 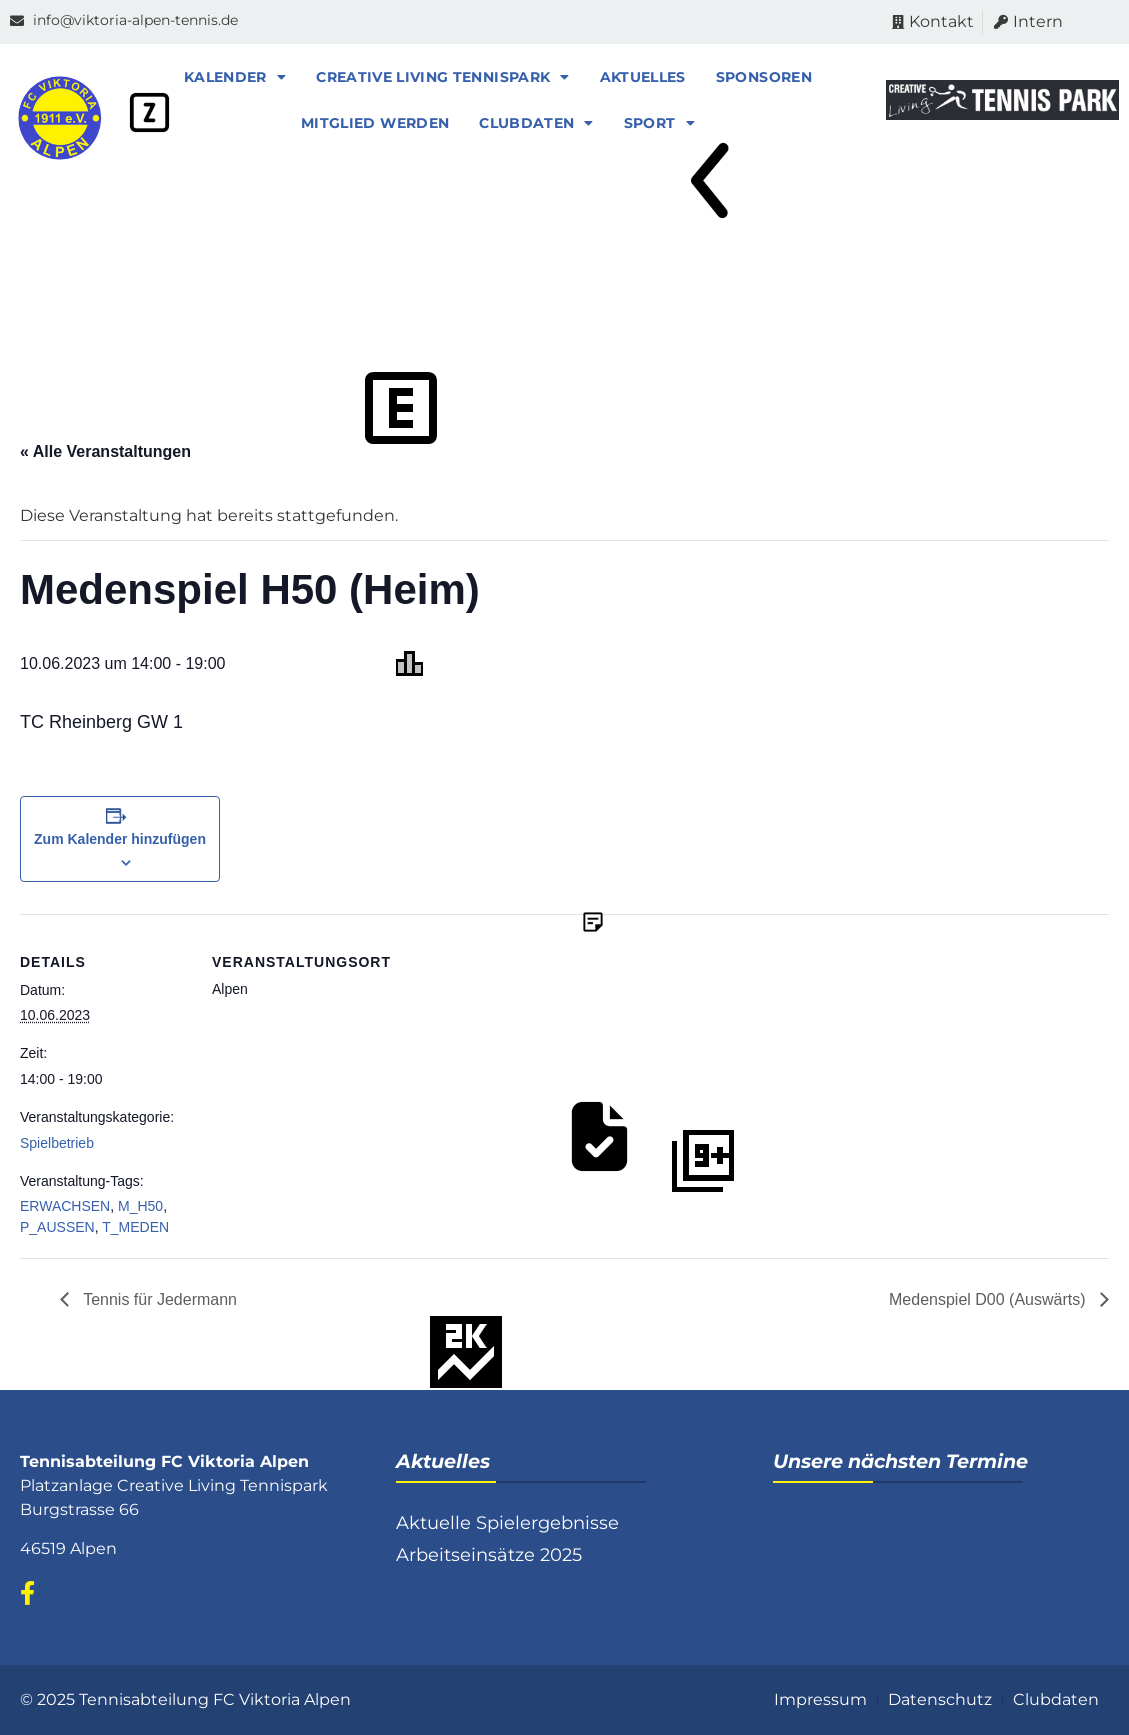 What do you see at coordinates (149, 112) in the screenshot?
I see `alphabetical sorting option (Z)` at bounding box center [149, 112].